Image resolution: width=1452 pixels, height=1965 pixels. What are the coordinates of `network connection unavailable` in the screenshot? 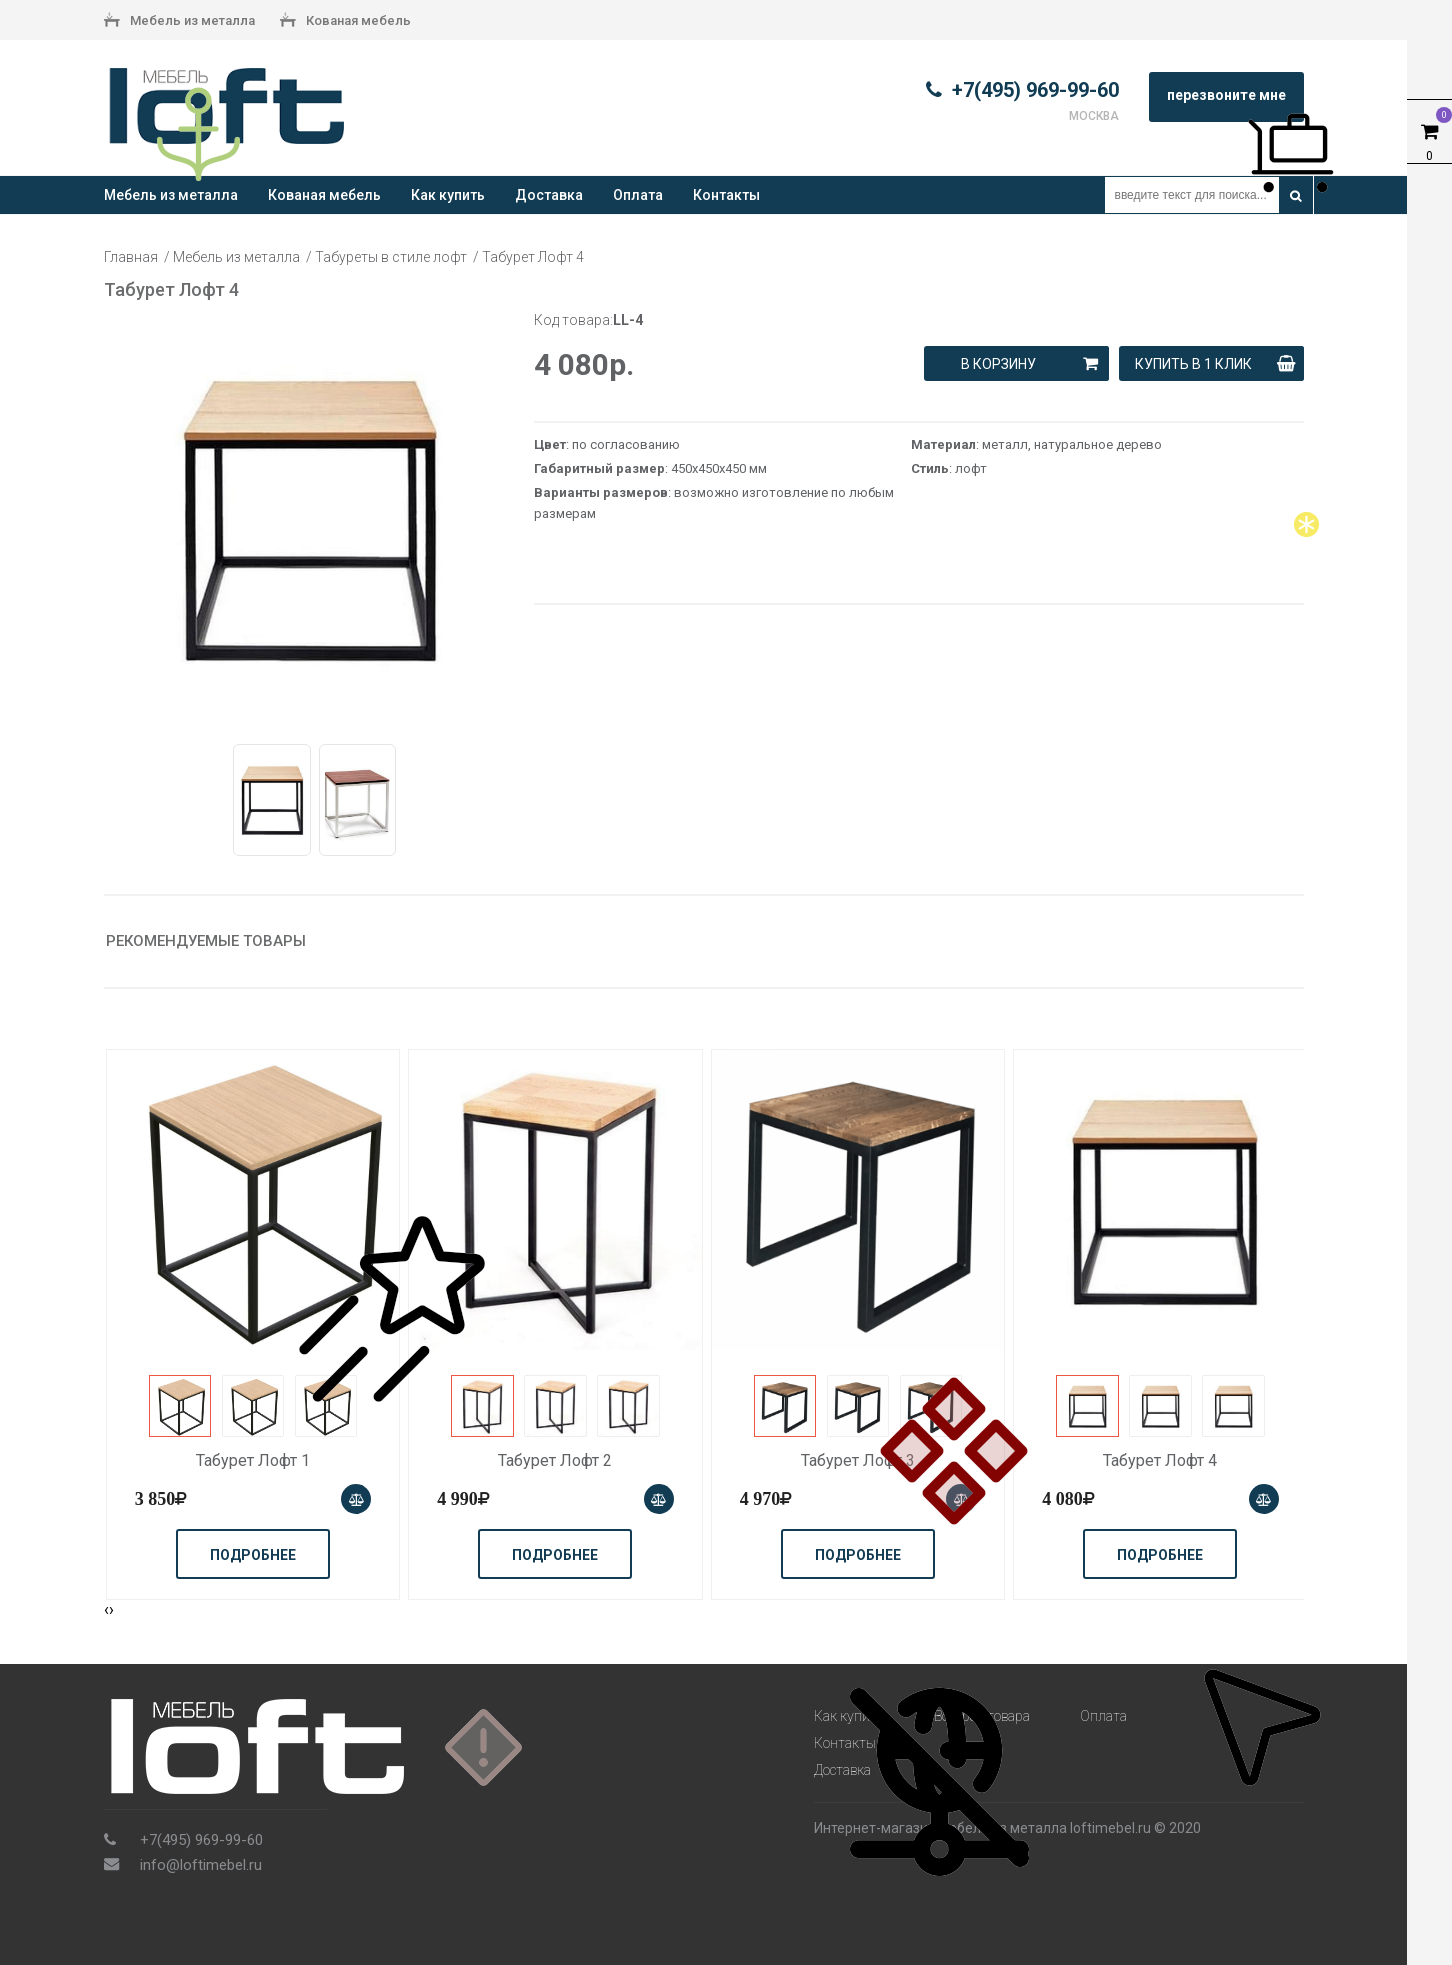 It's located at (939, 1777).